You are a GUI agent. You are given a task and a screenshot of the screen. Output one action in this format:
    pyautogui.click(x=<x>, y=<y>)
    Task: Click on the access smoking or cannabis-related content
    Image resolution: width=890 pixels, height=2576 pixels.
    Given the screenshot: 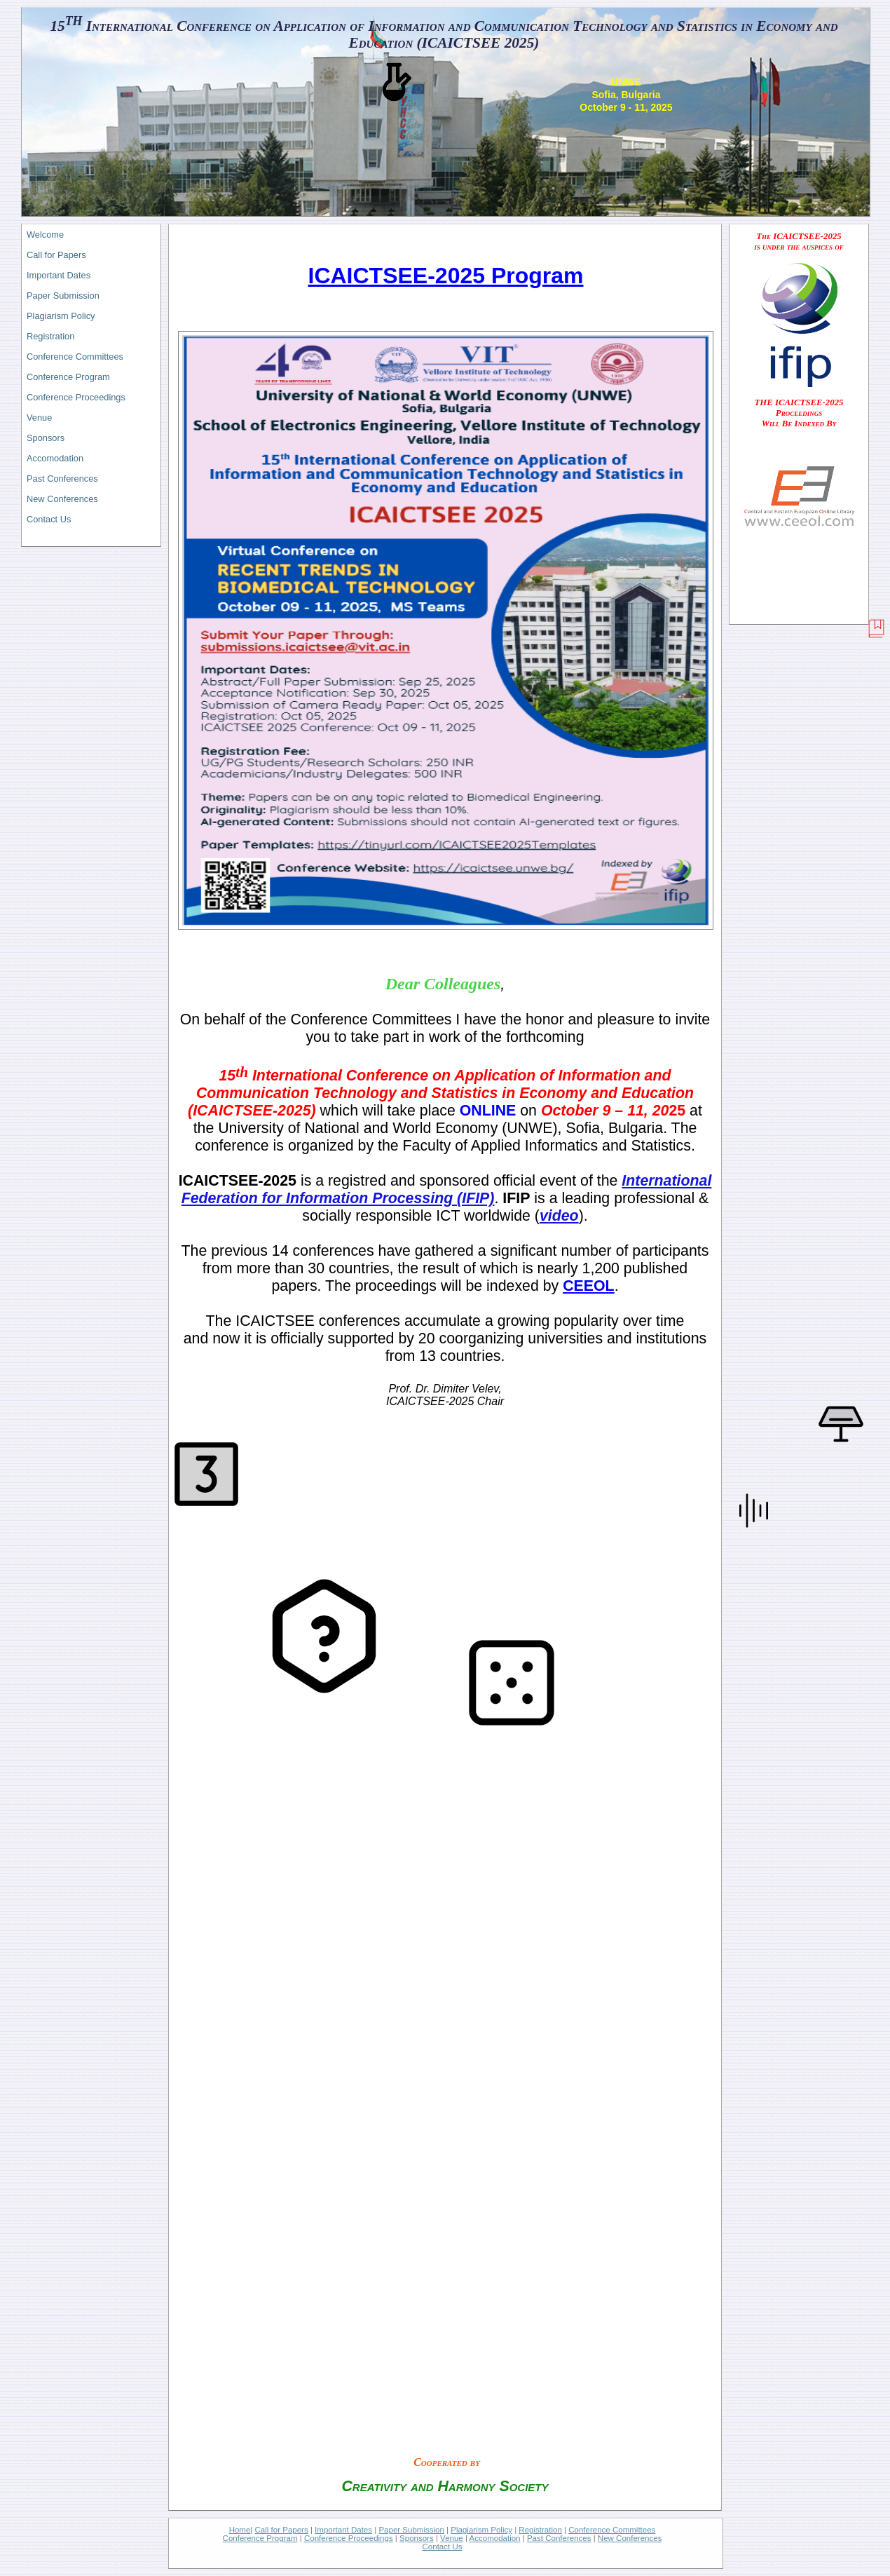 What is the action you would take?
    pyautogui.click(x=396, y=82)
    